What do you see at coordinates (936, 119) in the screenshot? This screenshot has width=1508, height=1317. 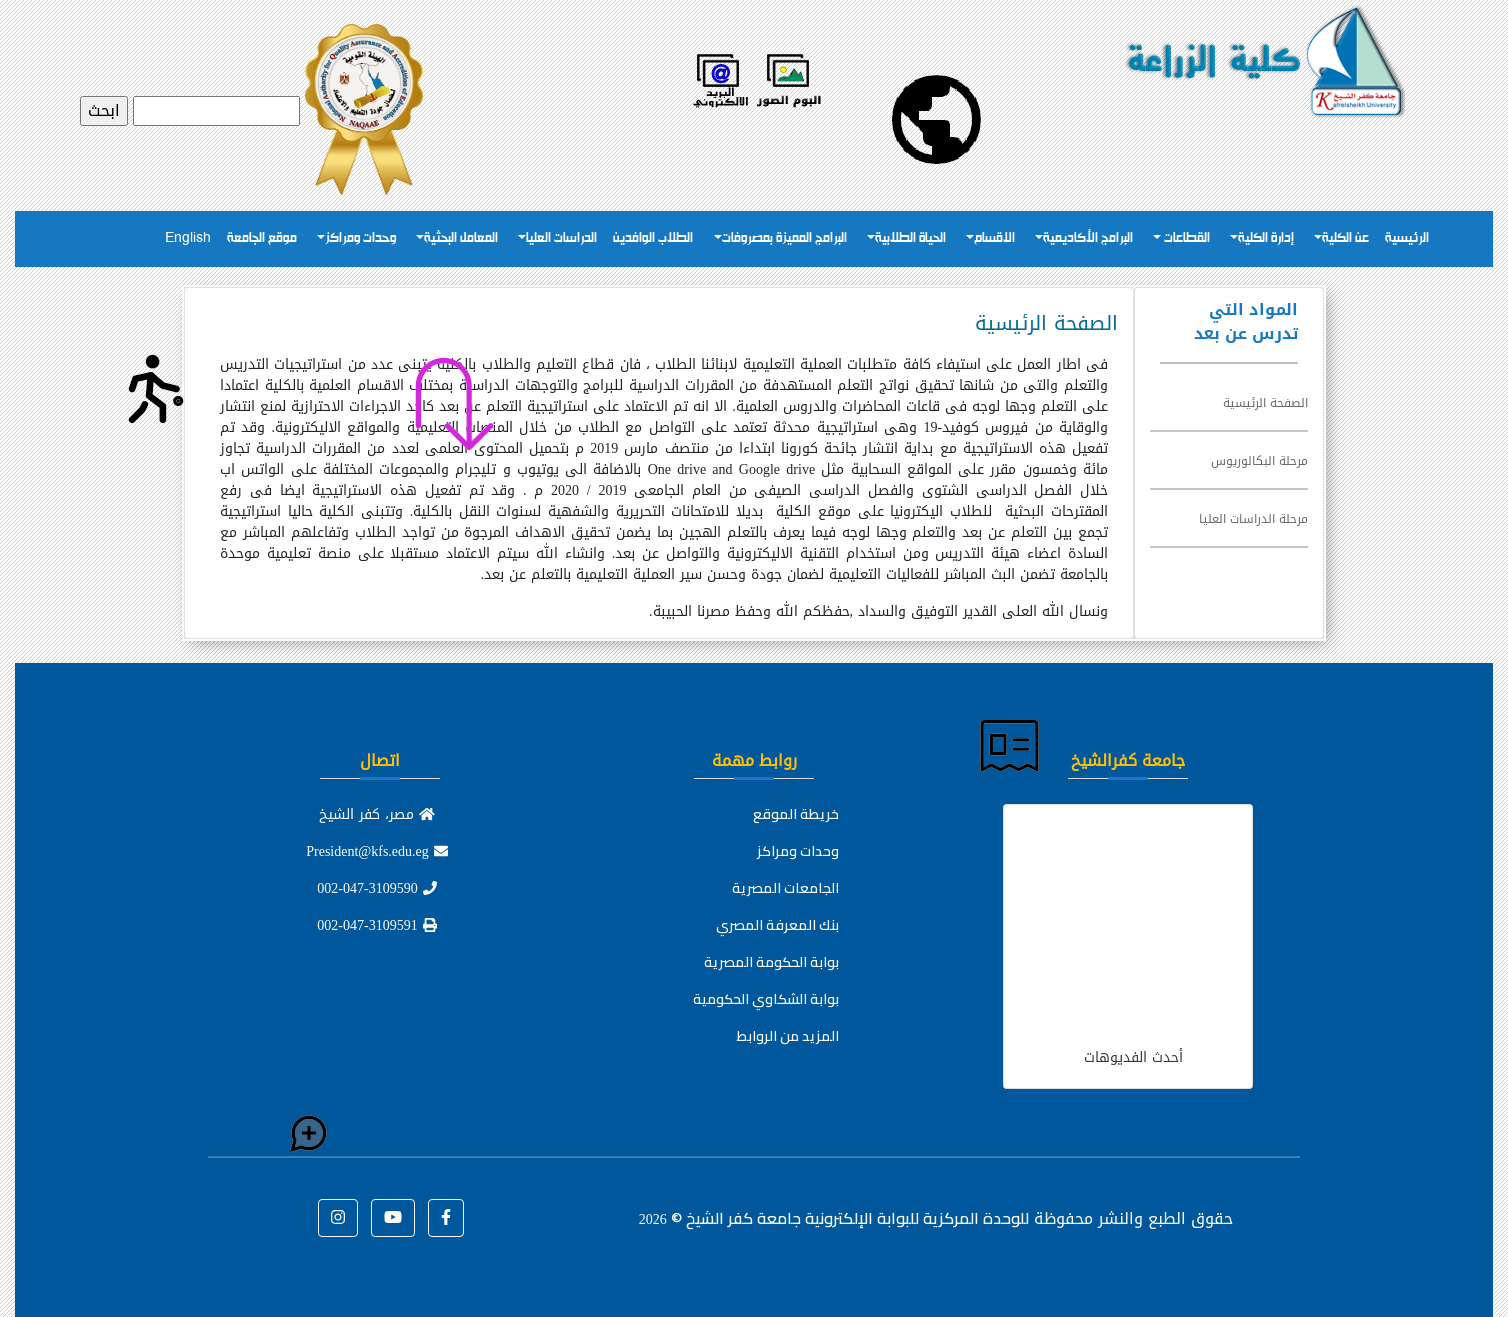 I see `switch to public visibility` at bounding box center [936, 119].